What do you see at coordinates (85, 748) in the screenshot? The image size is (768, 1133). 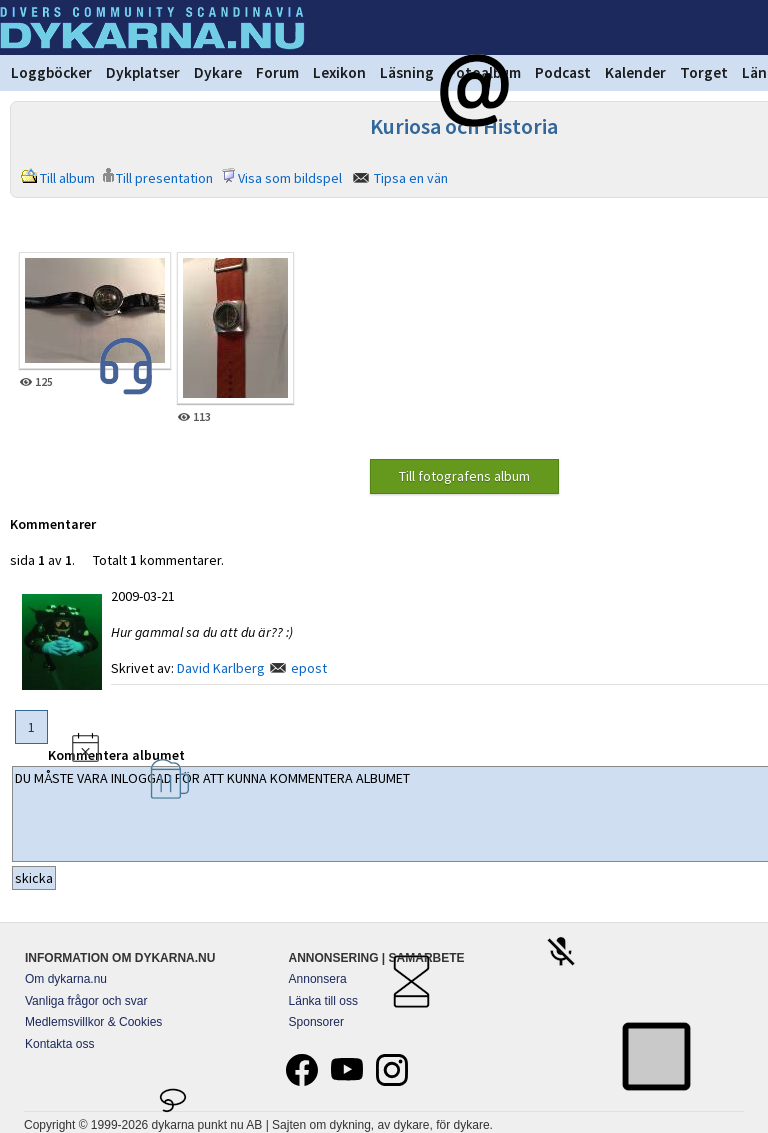 I see `cancel or delete an event` at bounding box center [85, 748].